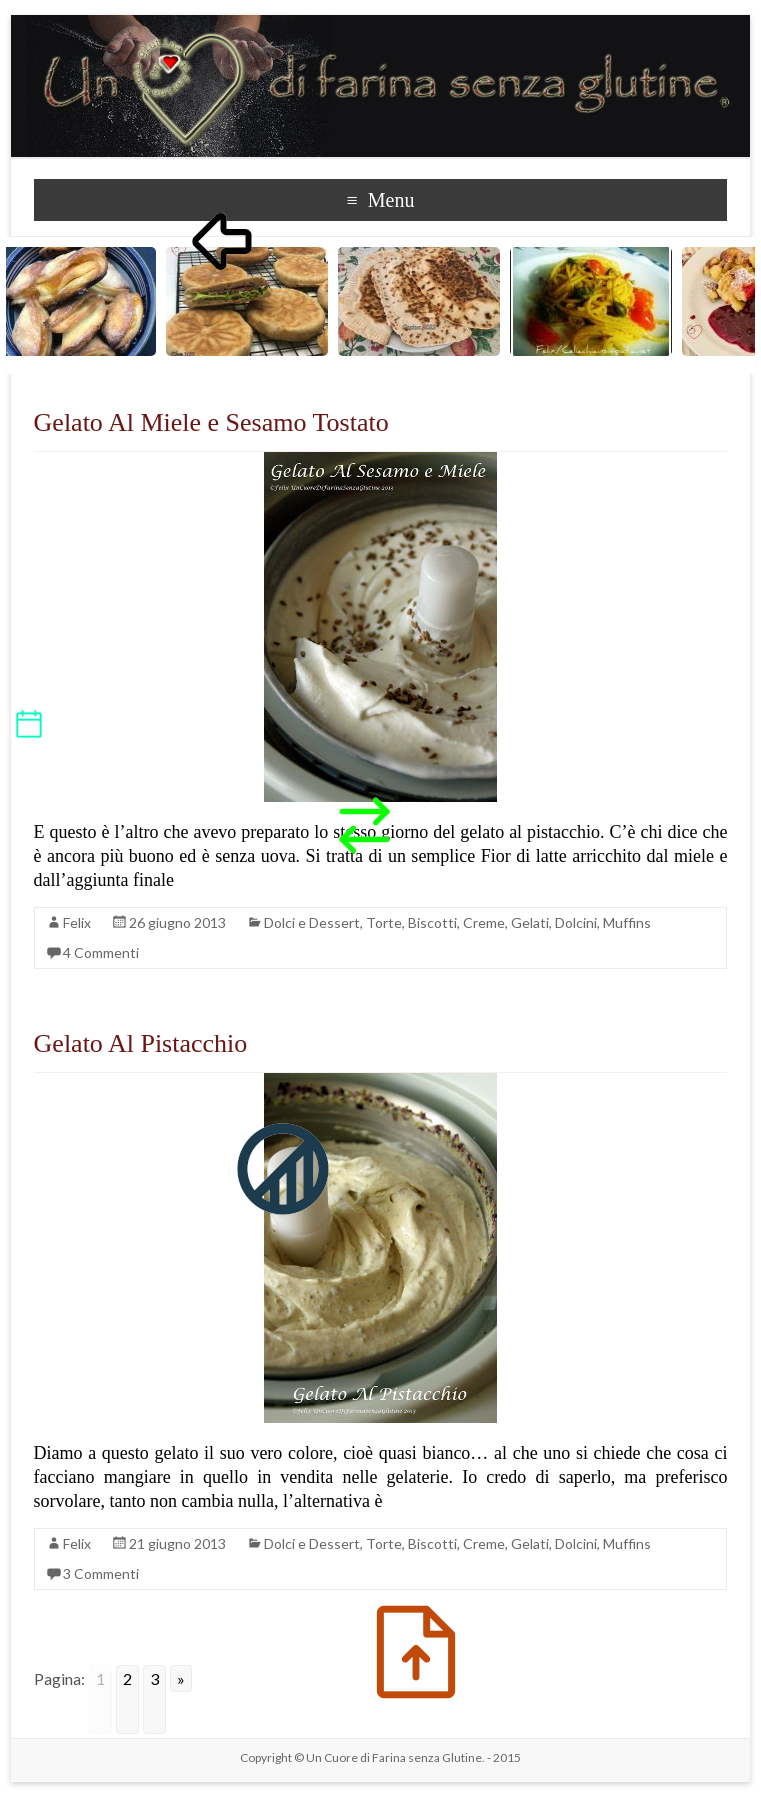  I want to click on upload a file, so click(416, 1652).